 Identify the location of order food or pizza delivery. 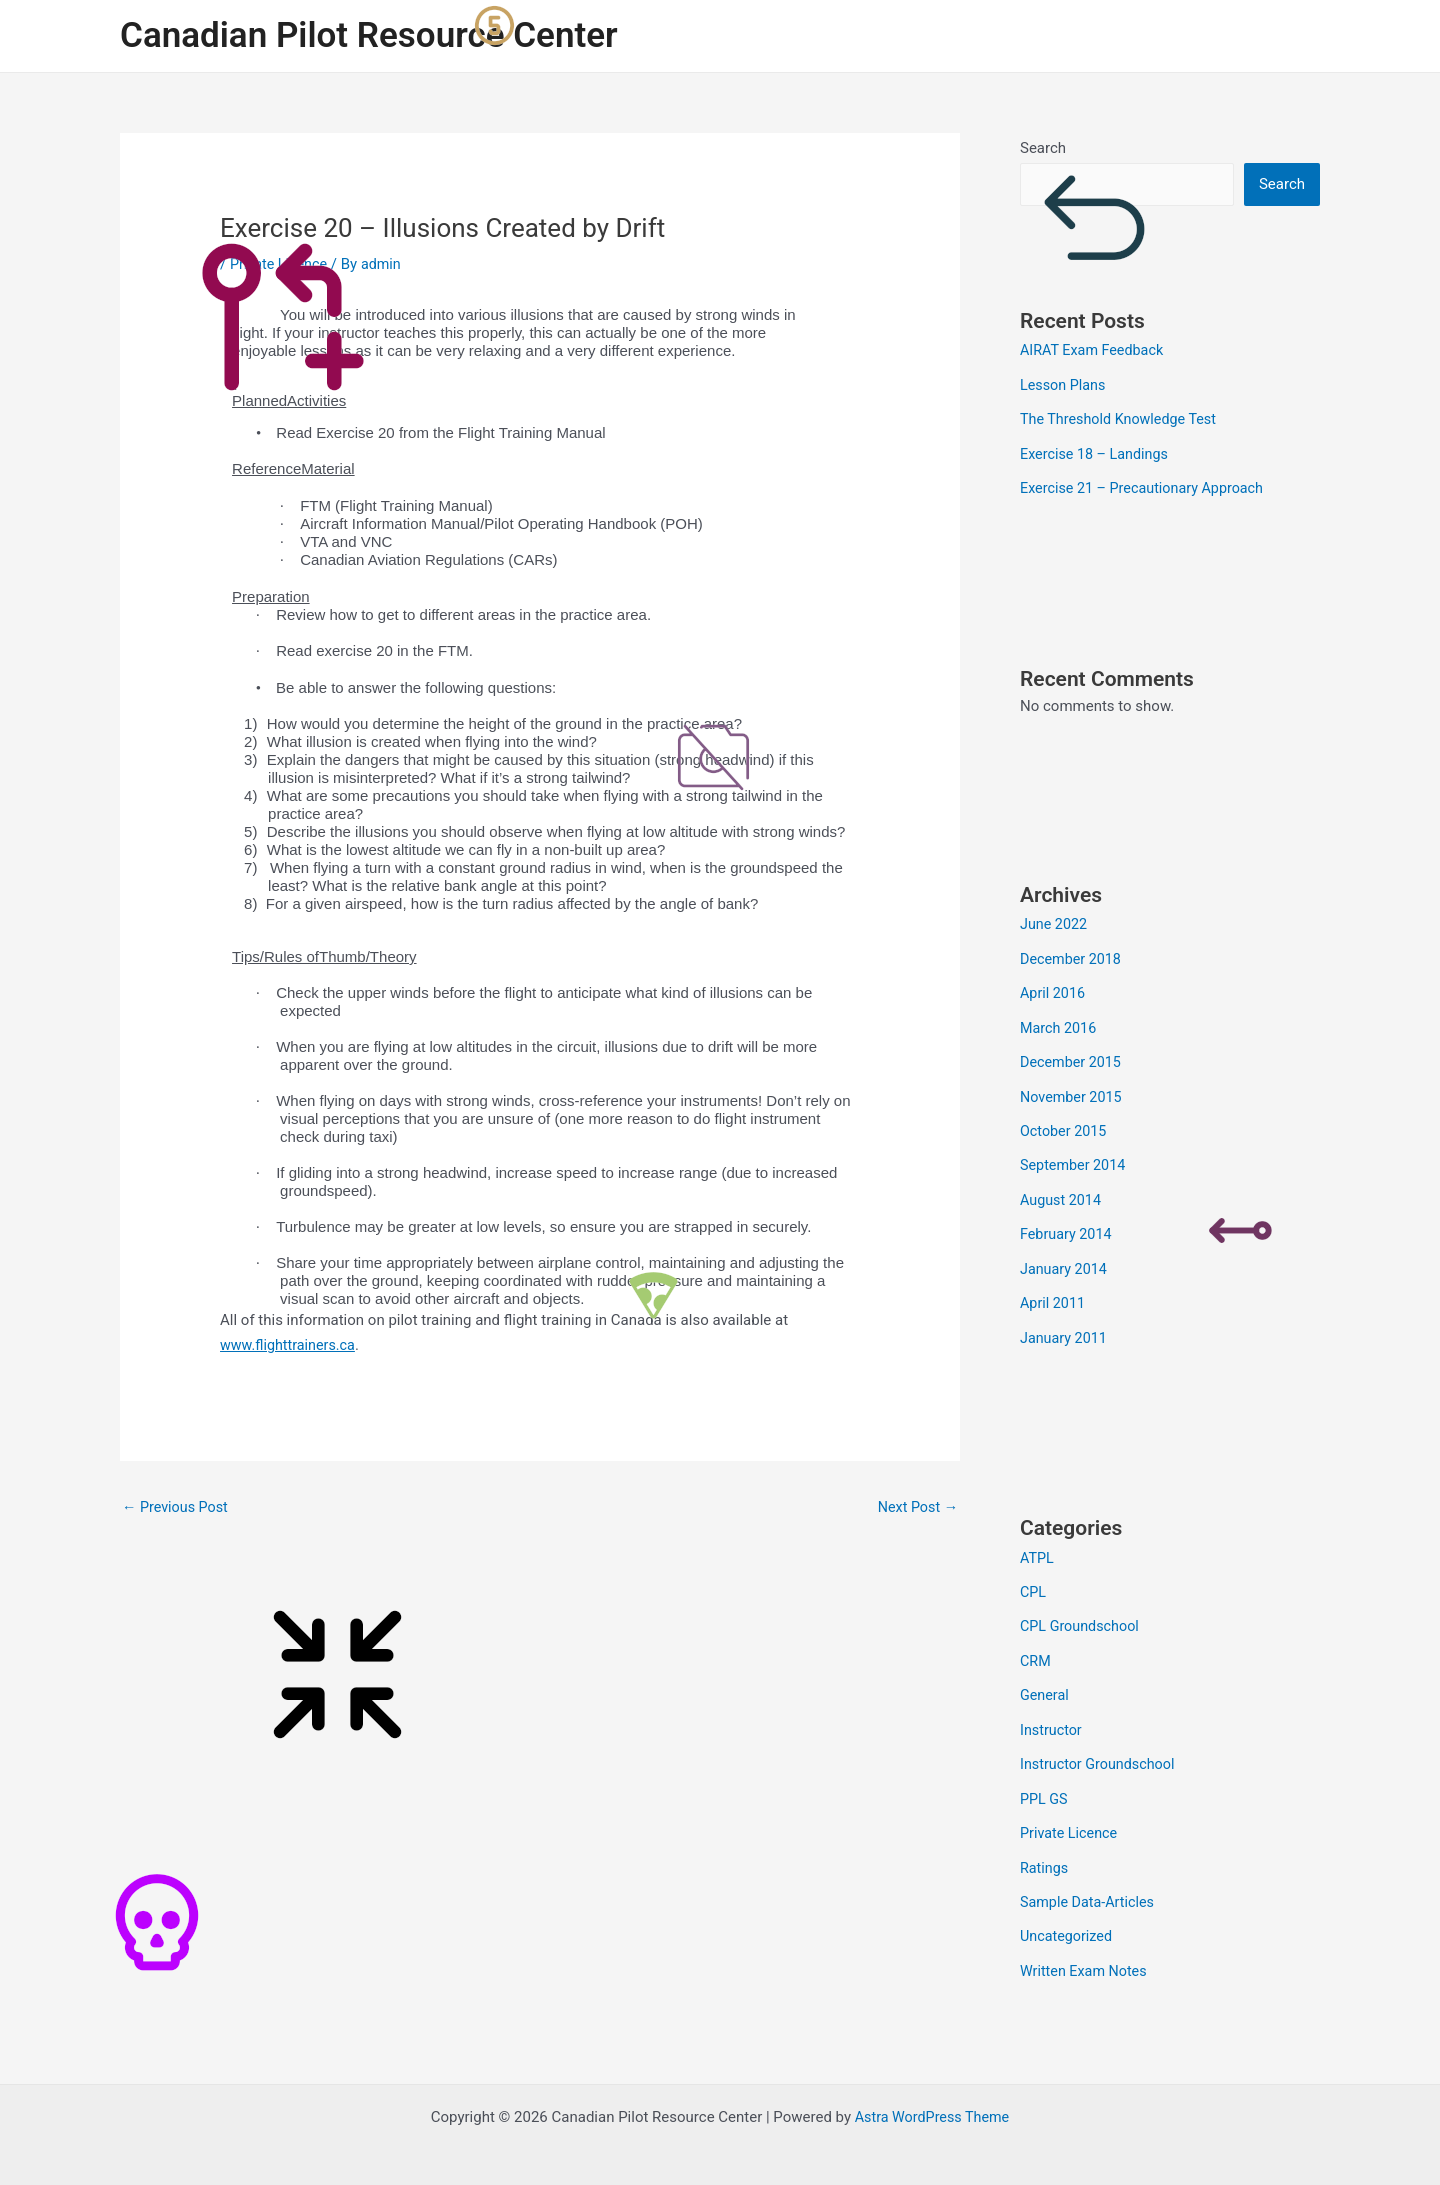
(653, 1294).